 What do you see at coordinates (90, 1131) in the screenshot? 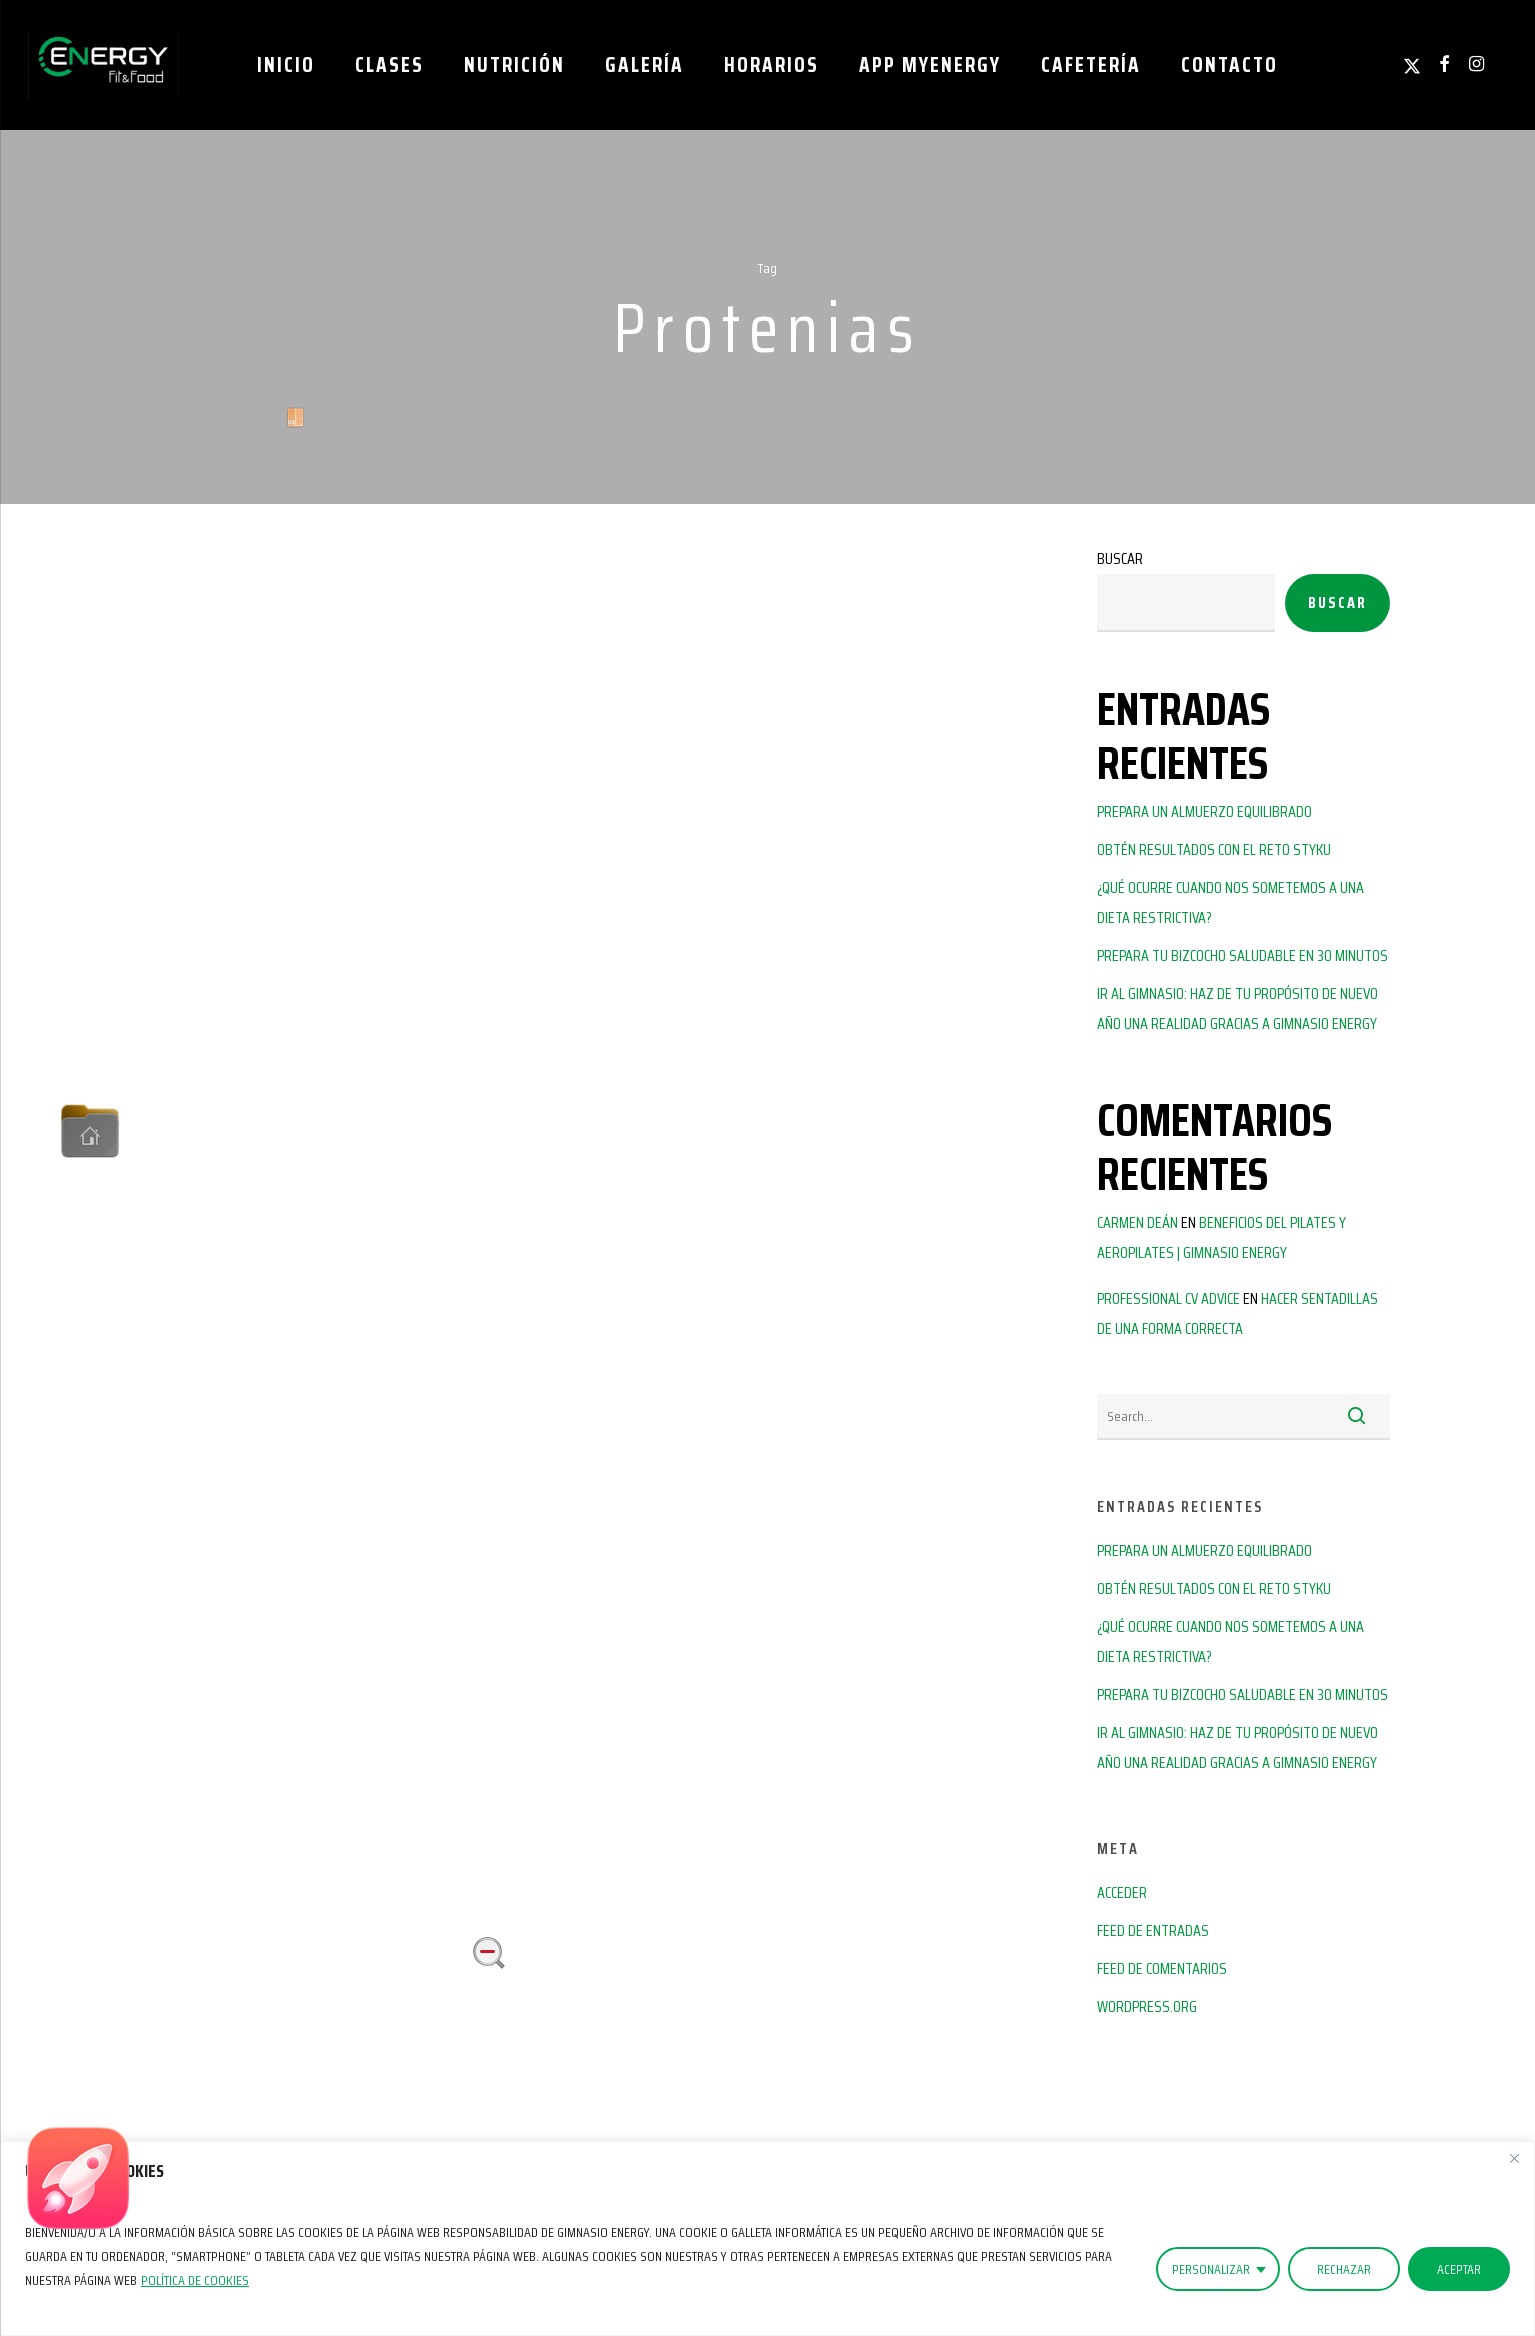
I see `access your home folder` at bounding box center [90, 1131].